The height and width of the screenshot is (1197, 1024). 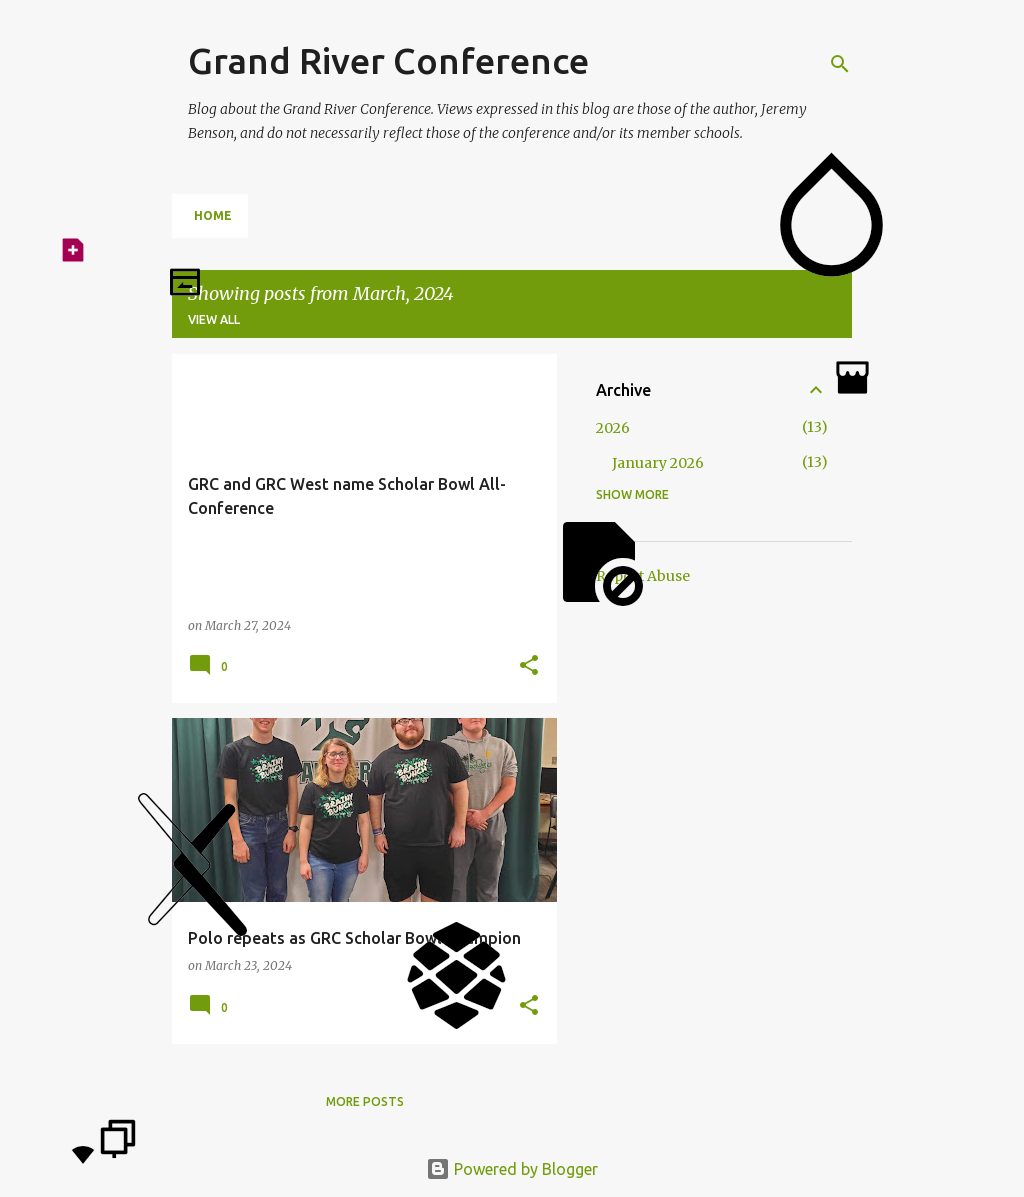 I want to click on create a new file, so click(x=73, y=250).